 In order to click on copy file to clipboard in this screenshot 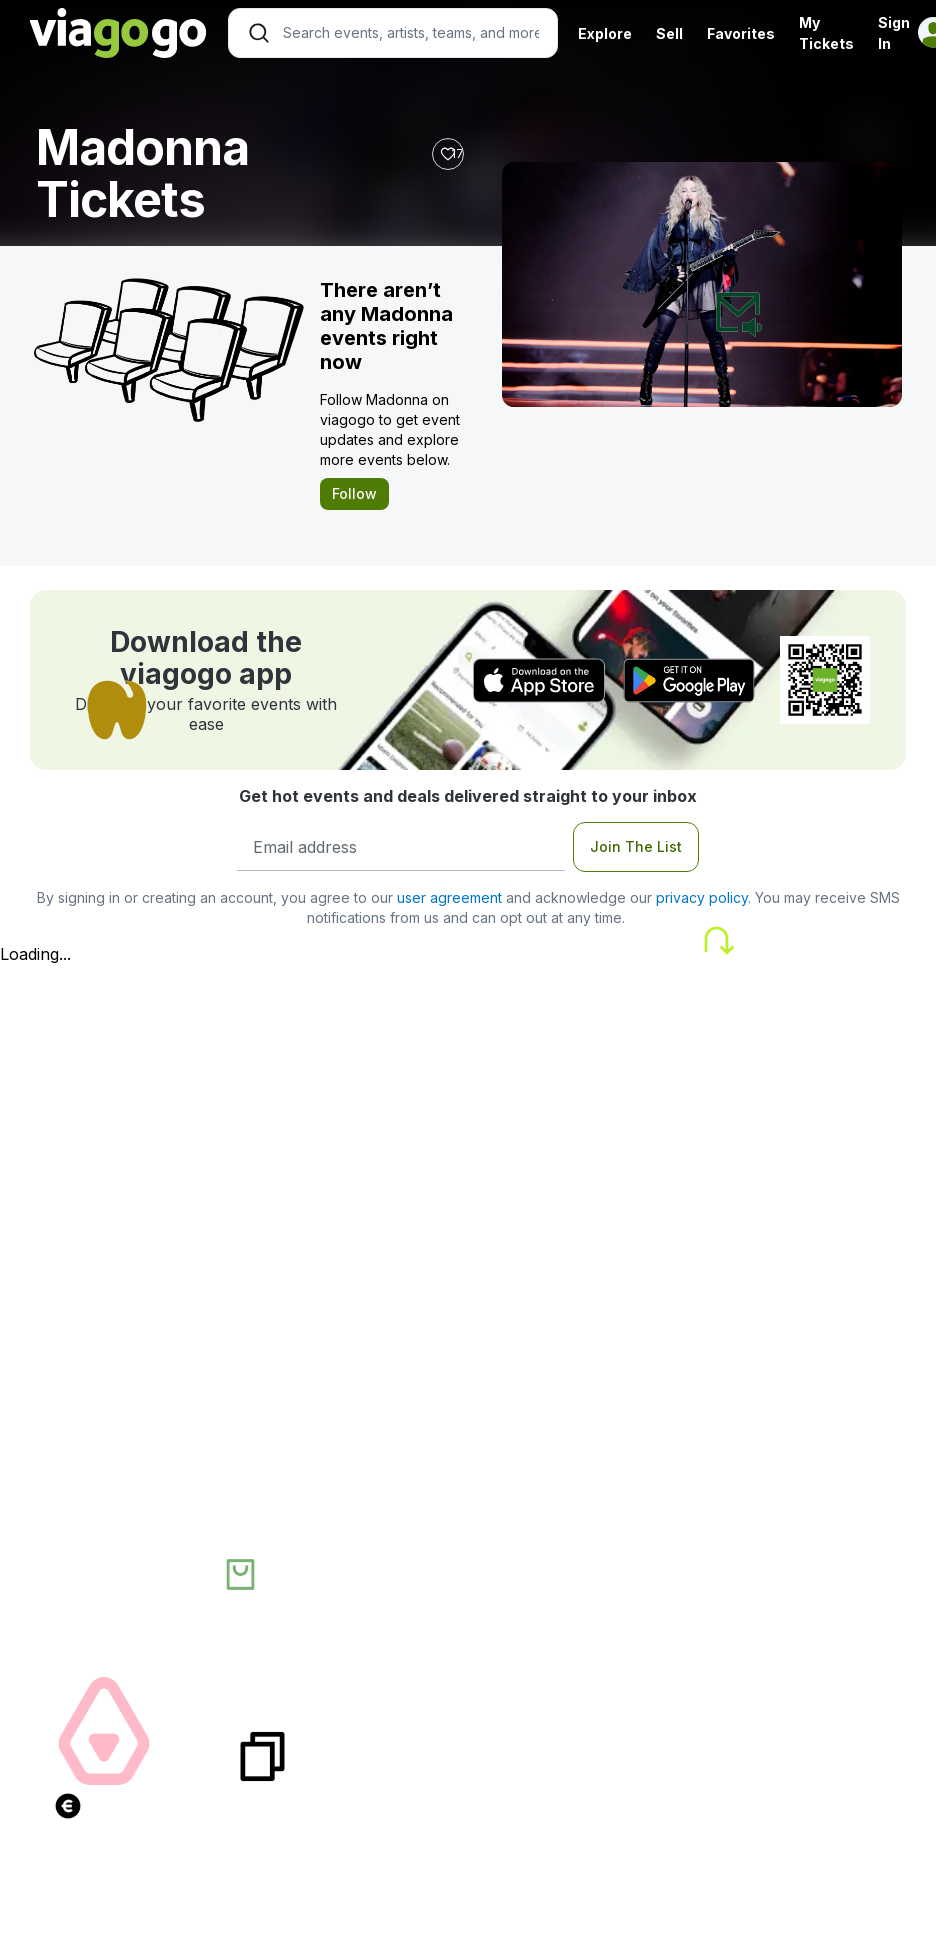, I will do `click(262, 1756)`.